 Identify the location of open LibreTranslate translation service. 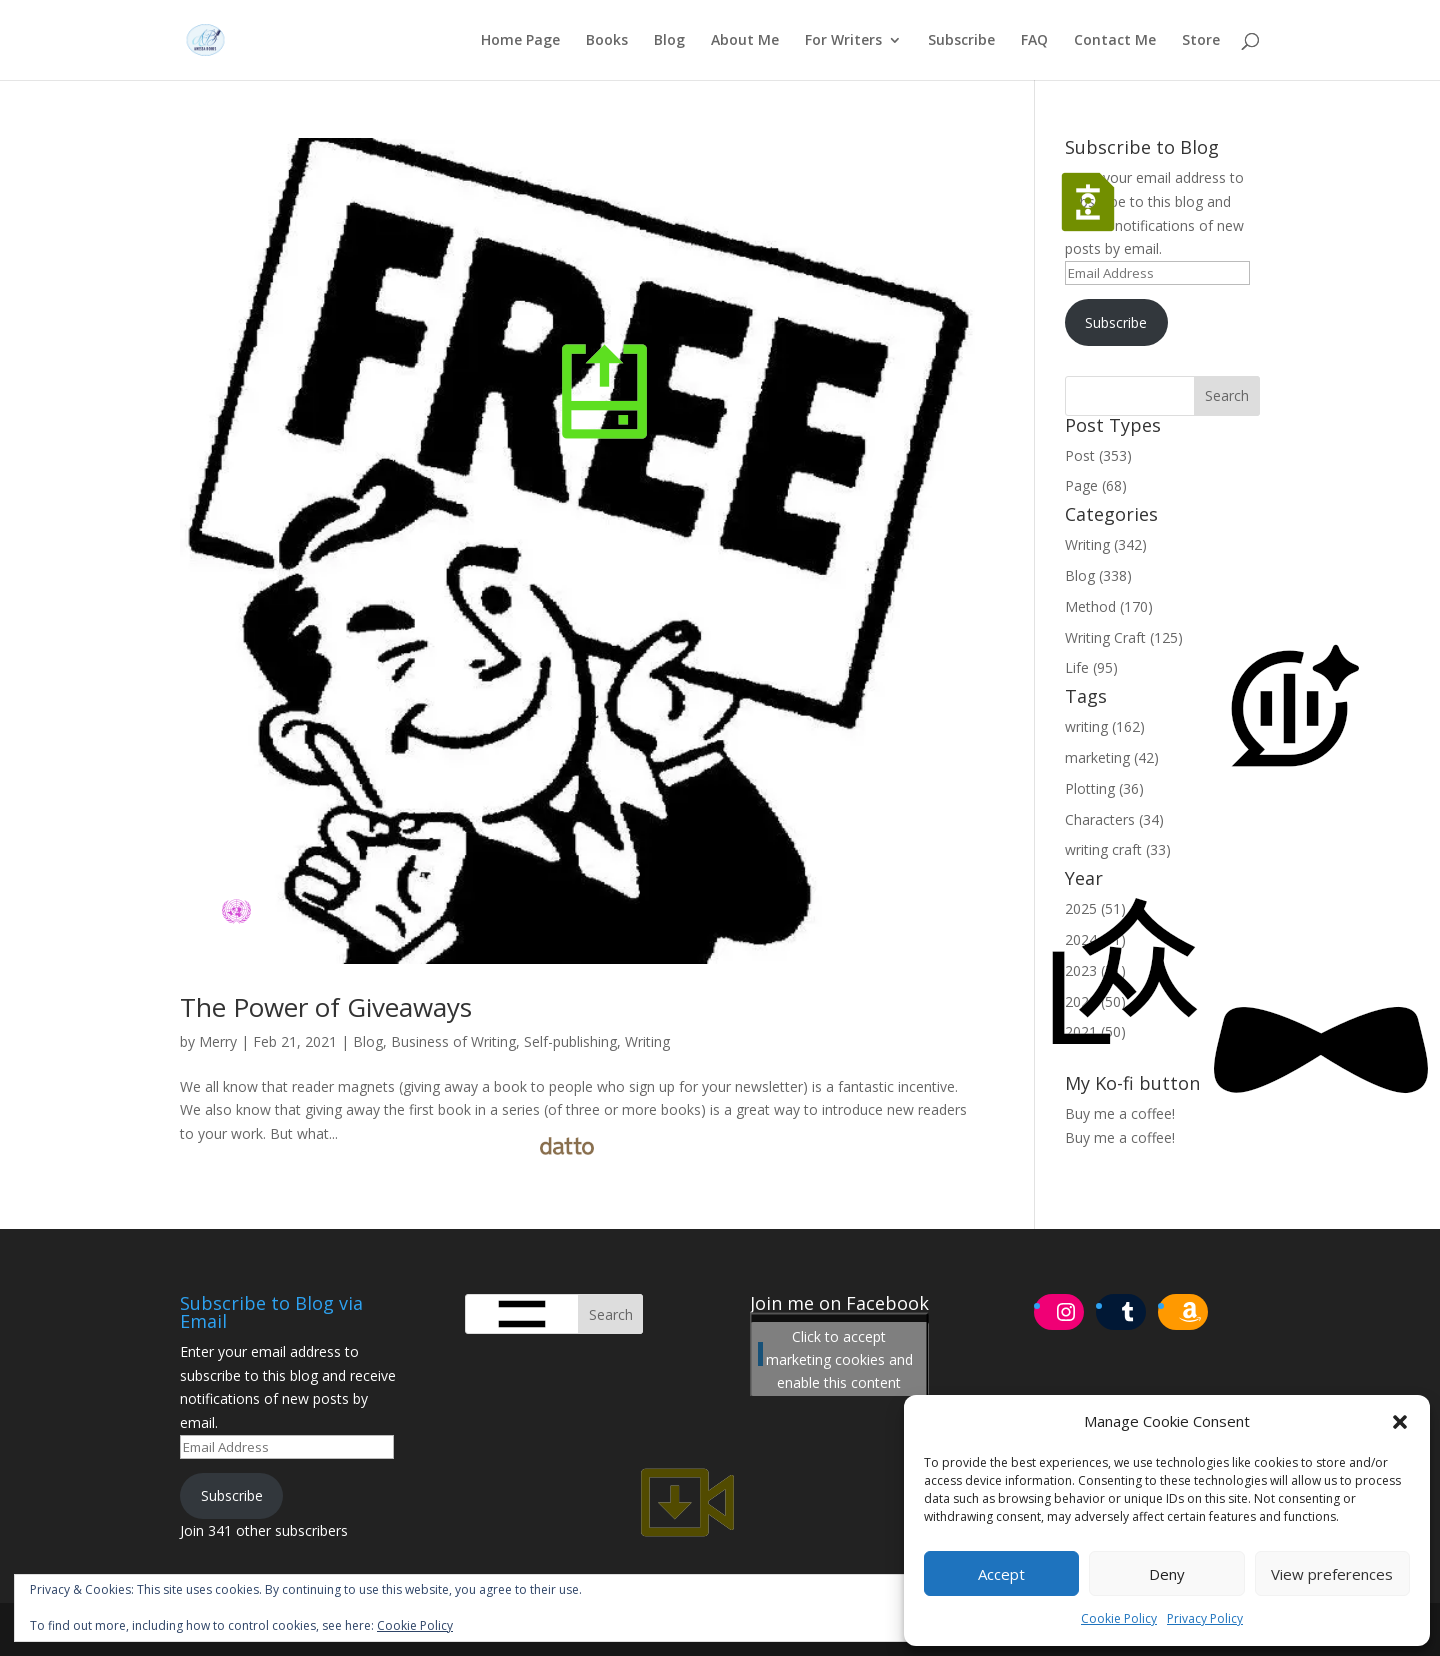
(1125, 971).